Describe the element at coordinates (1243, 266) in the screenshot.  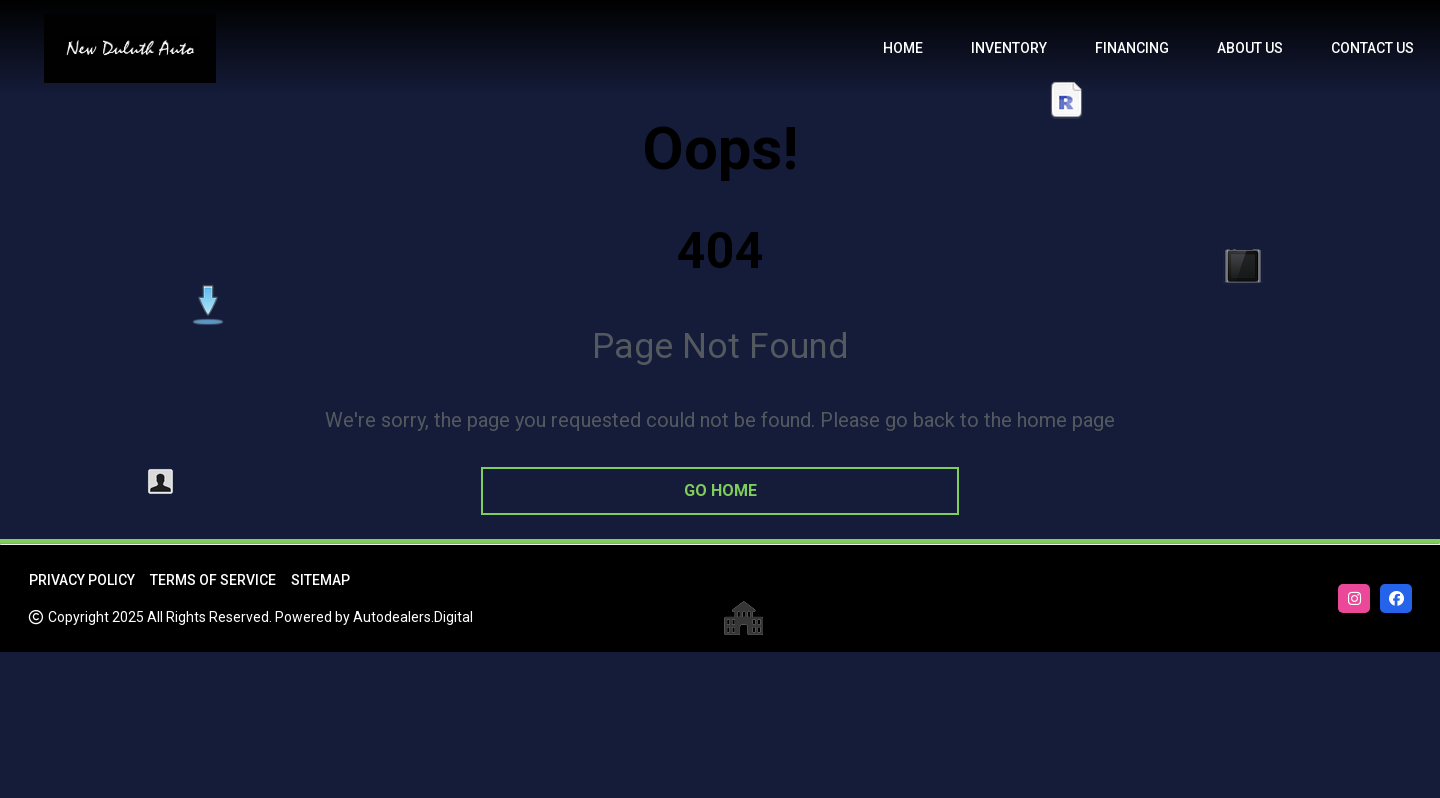
I see `iPod nano device connected` at that location.